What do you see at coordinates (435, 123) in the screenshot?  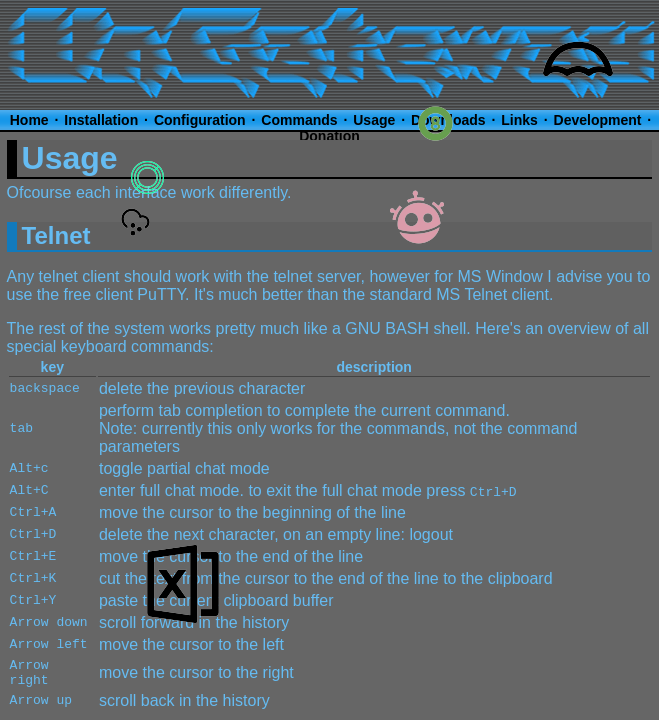 I see `access billiards or pool game` at bounding box center [435, 123].